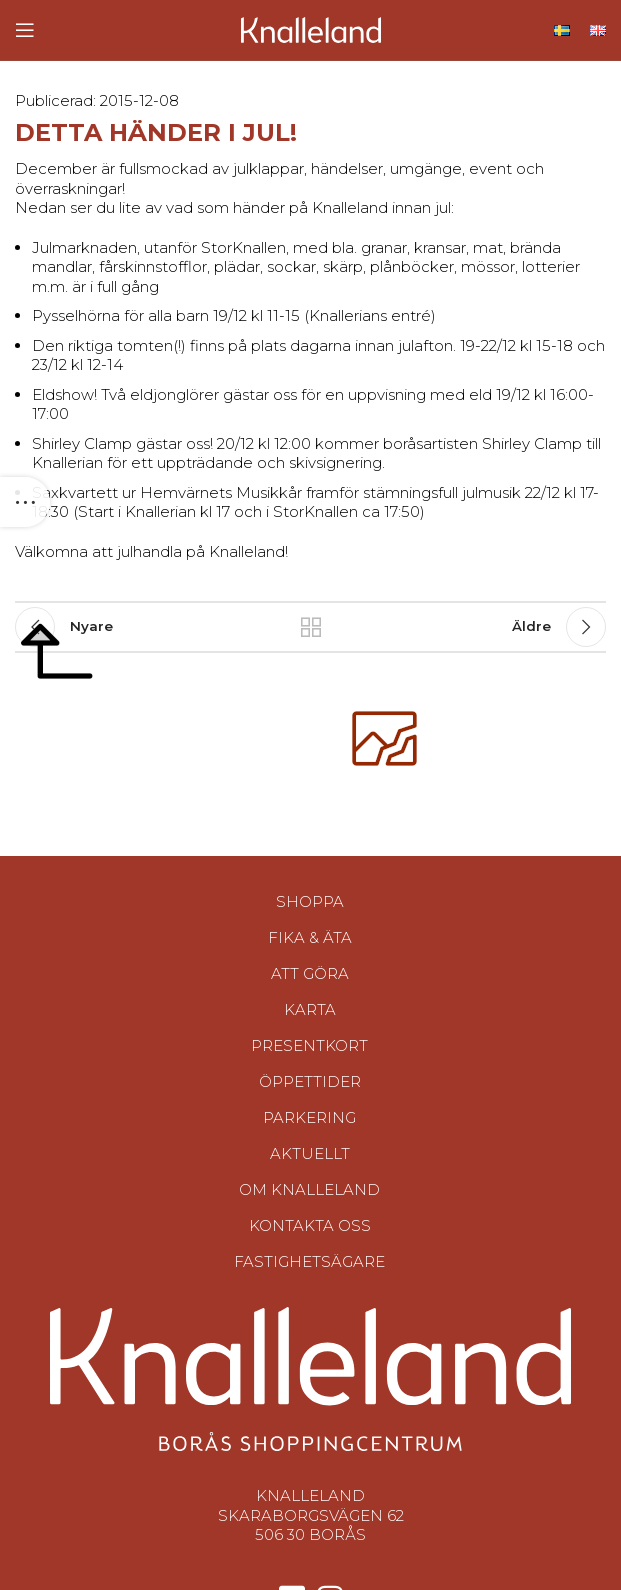  I want to click on indicates a broken or corrupted image file, so click(384, 738).